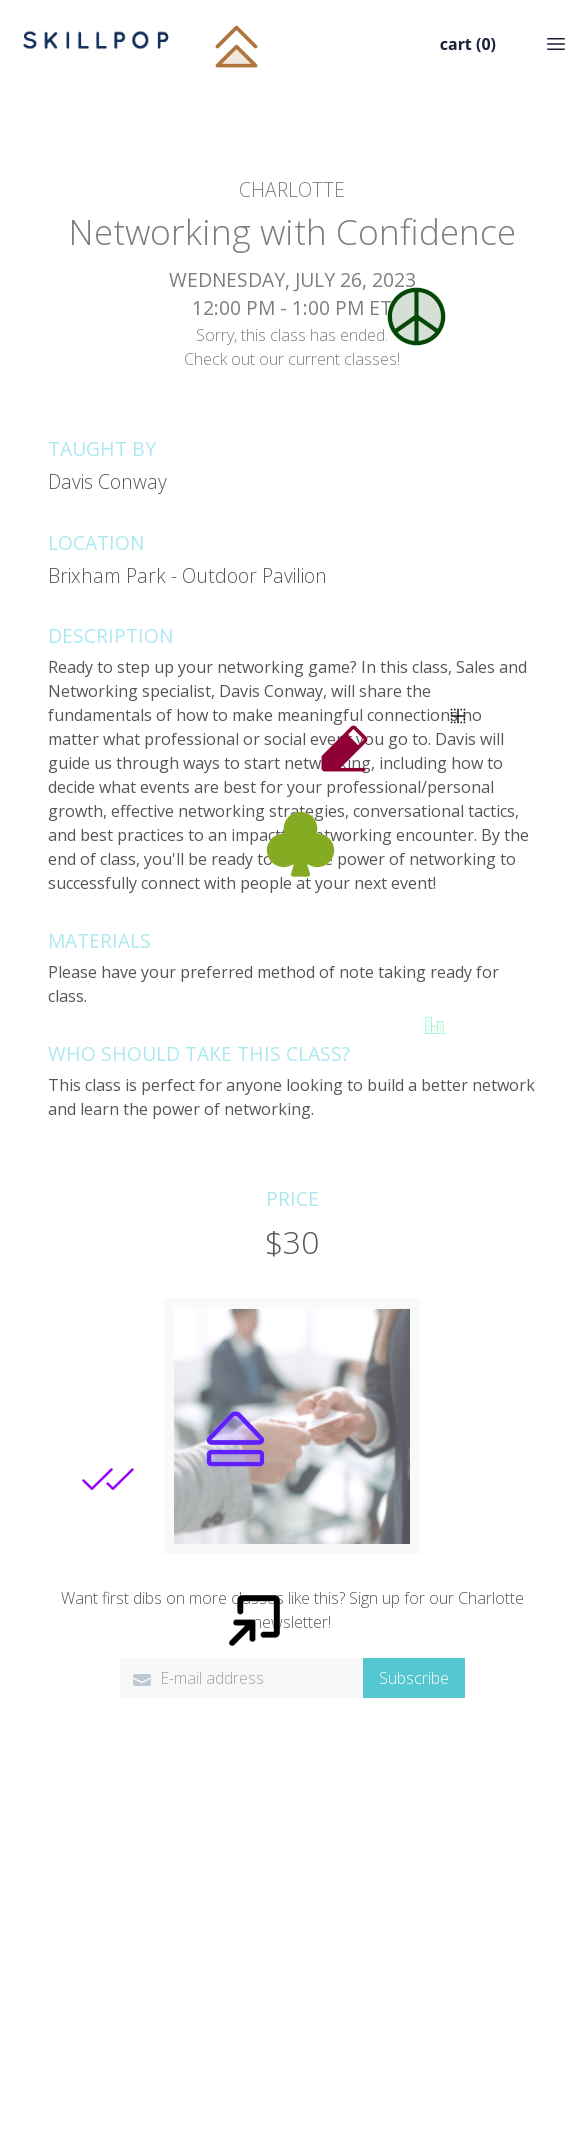 This screenshot has height=2138, width=584. What do you see at coordinates (416, 316) in the screenshot?
I see `indicates peaceful or non-violent content` at bounding box center [416, 316].